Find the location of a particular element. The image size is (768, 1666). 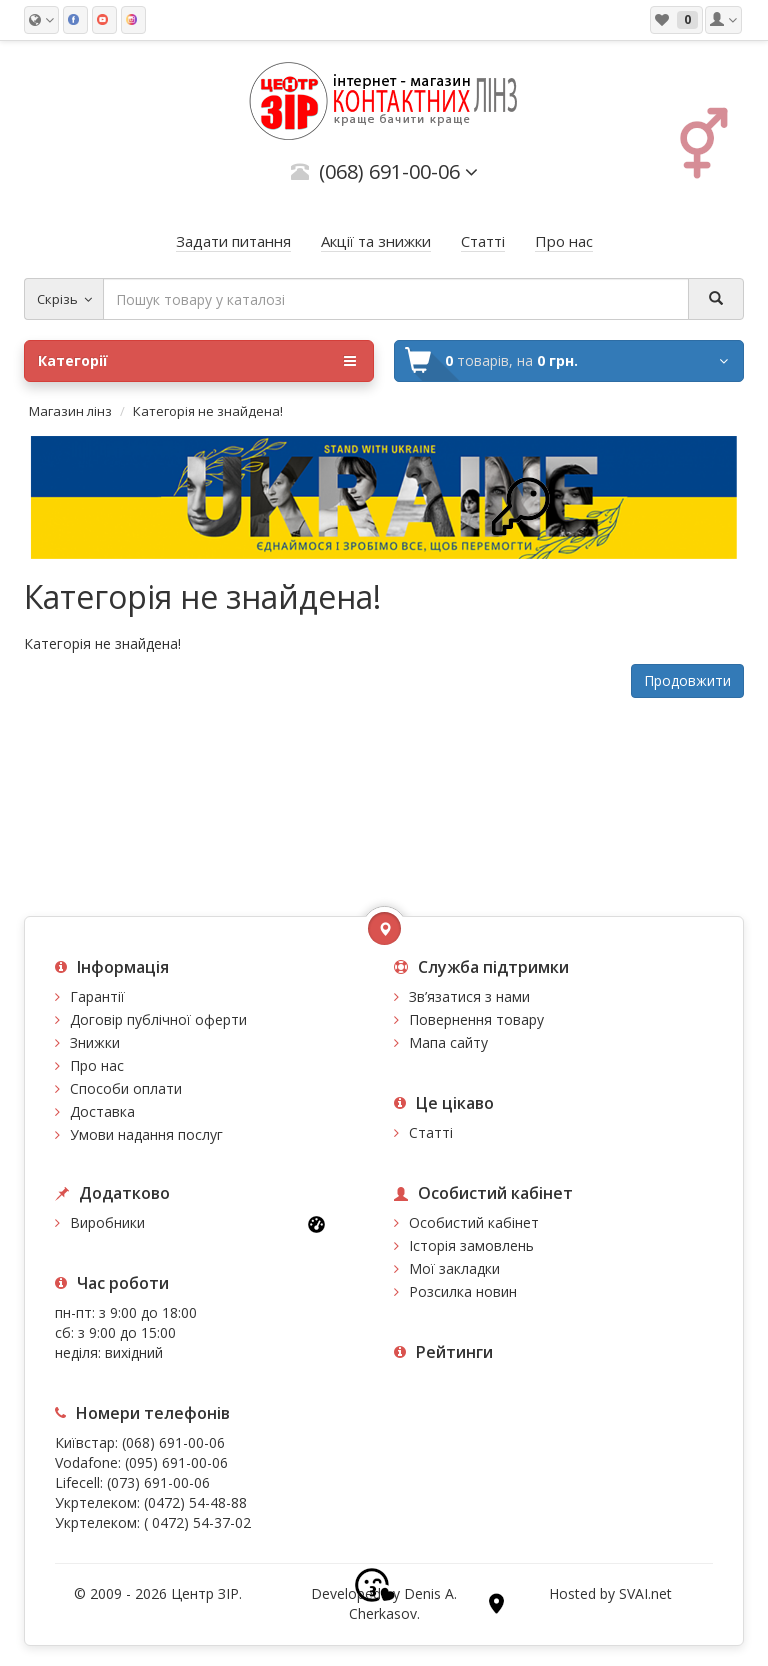

add a kiss or love reaction to a message is located at coordinates (374, 1585).